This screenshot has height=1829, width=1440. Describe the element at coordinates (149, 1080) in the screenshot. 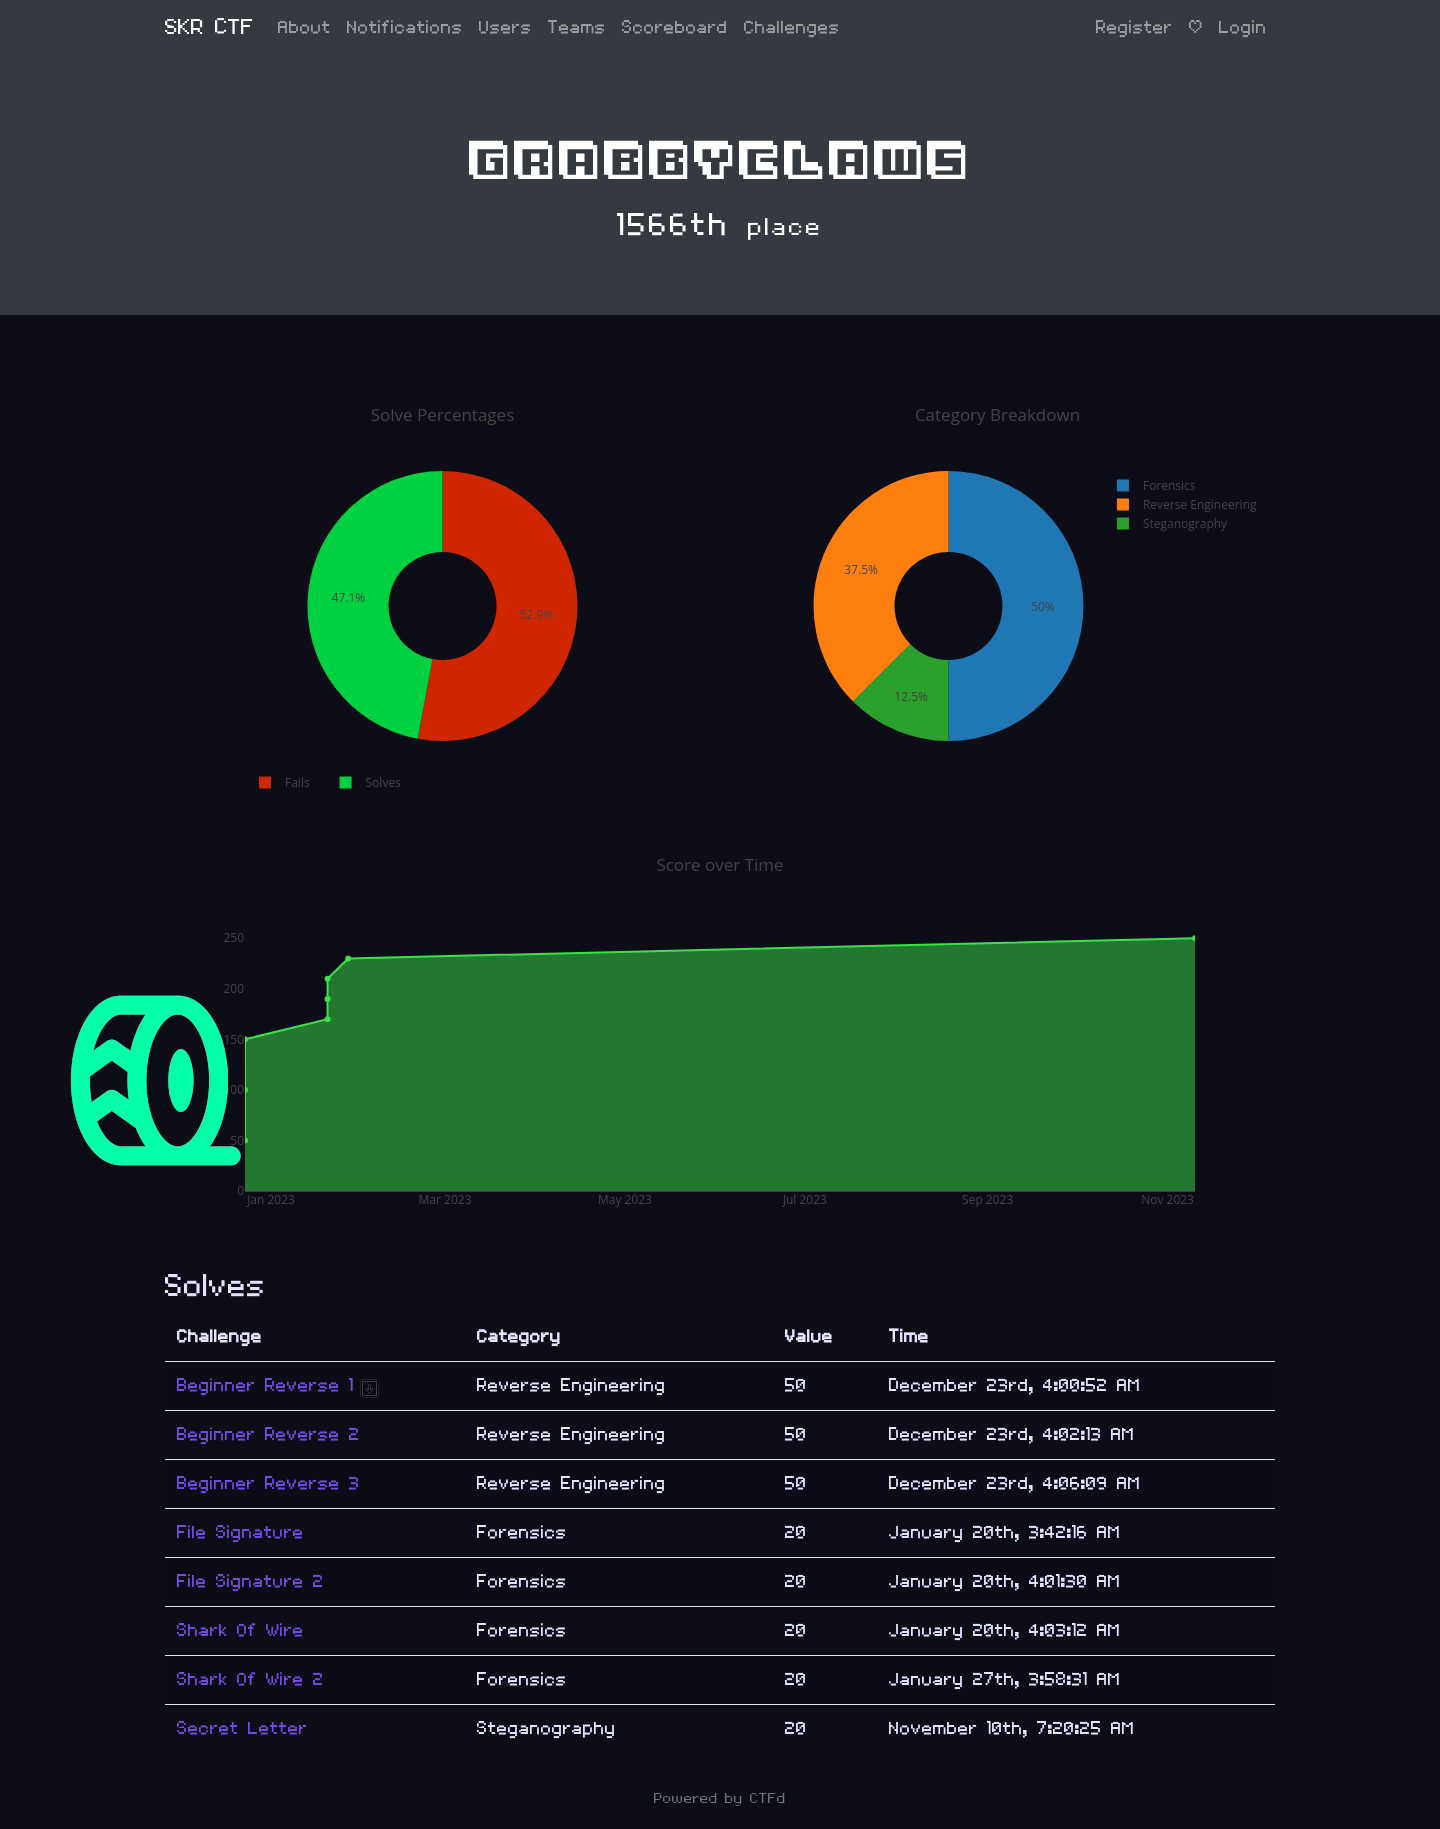

I see `view tire pressure or status` at that location.